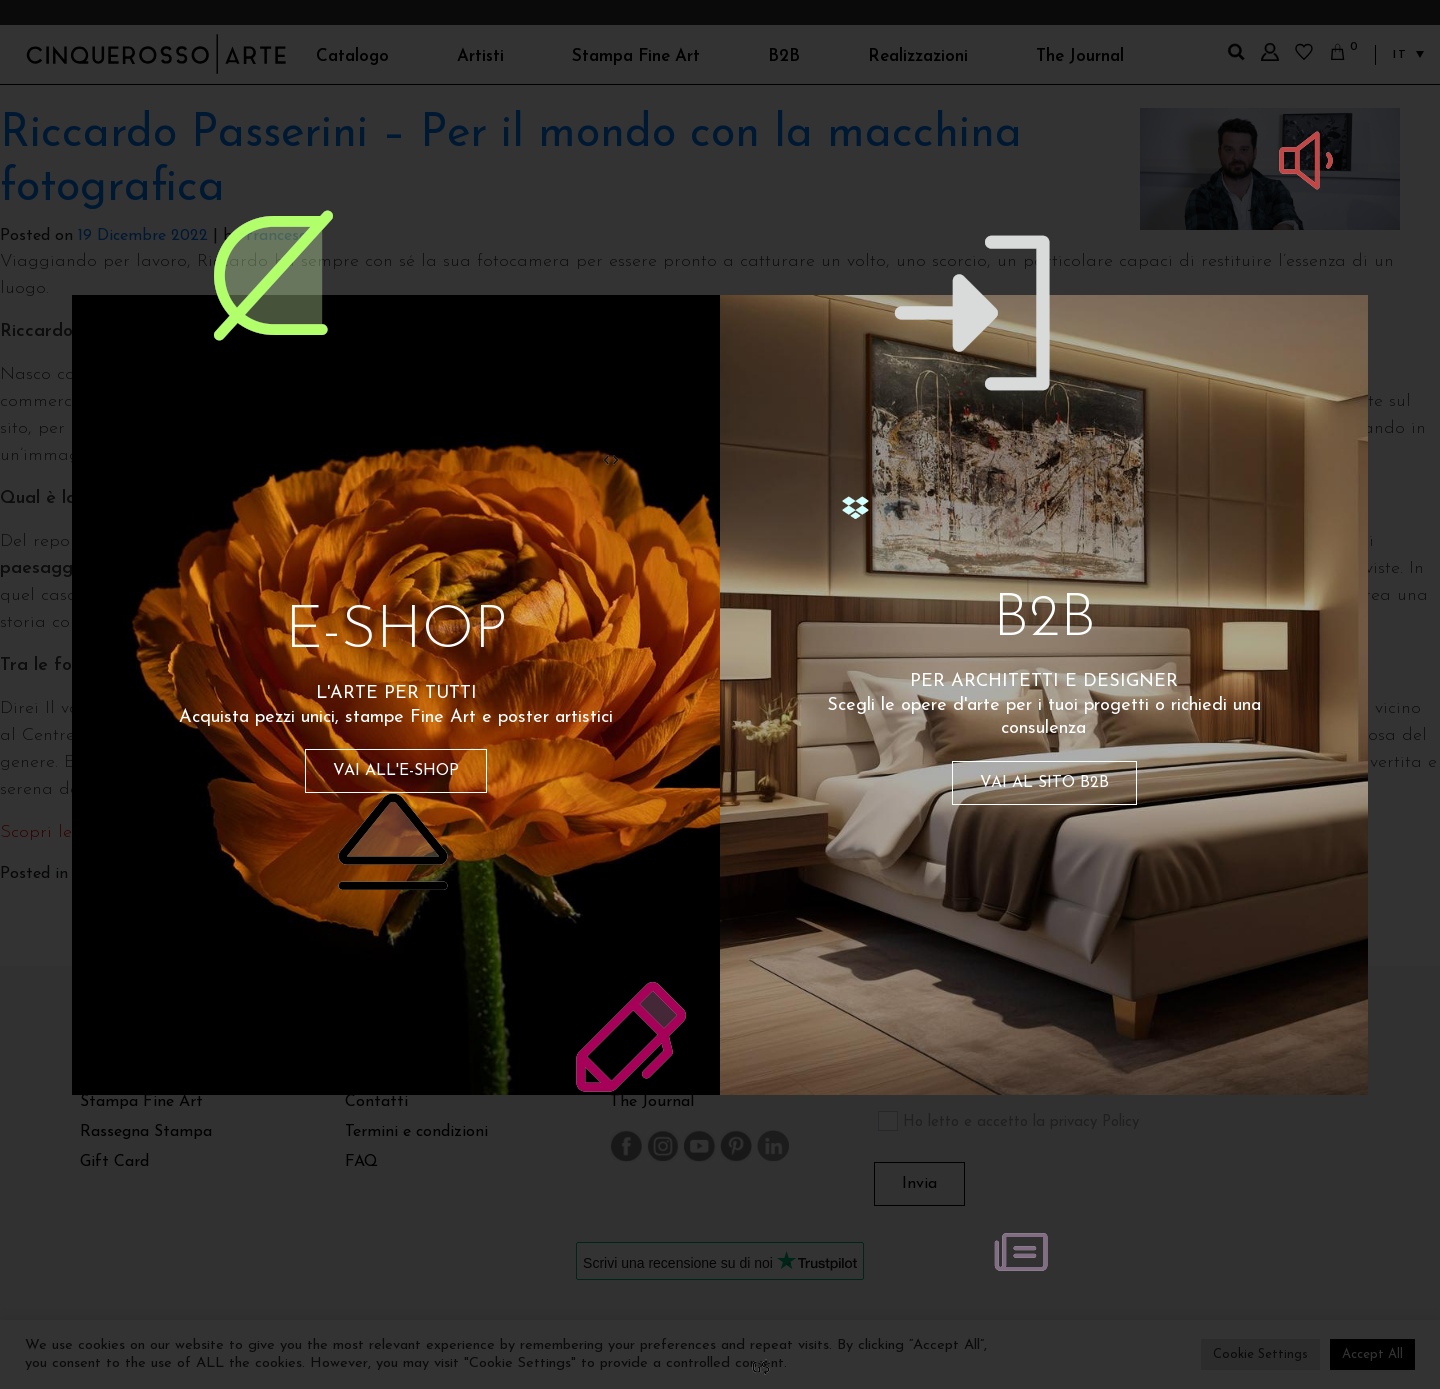  I want to click on eject media or disc, so click(393, 848).